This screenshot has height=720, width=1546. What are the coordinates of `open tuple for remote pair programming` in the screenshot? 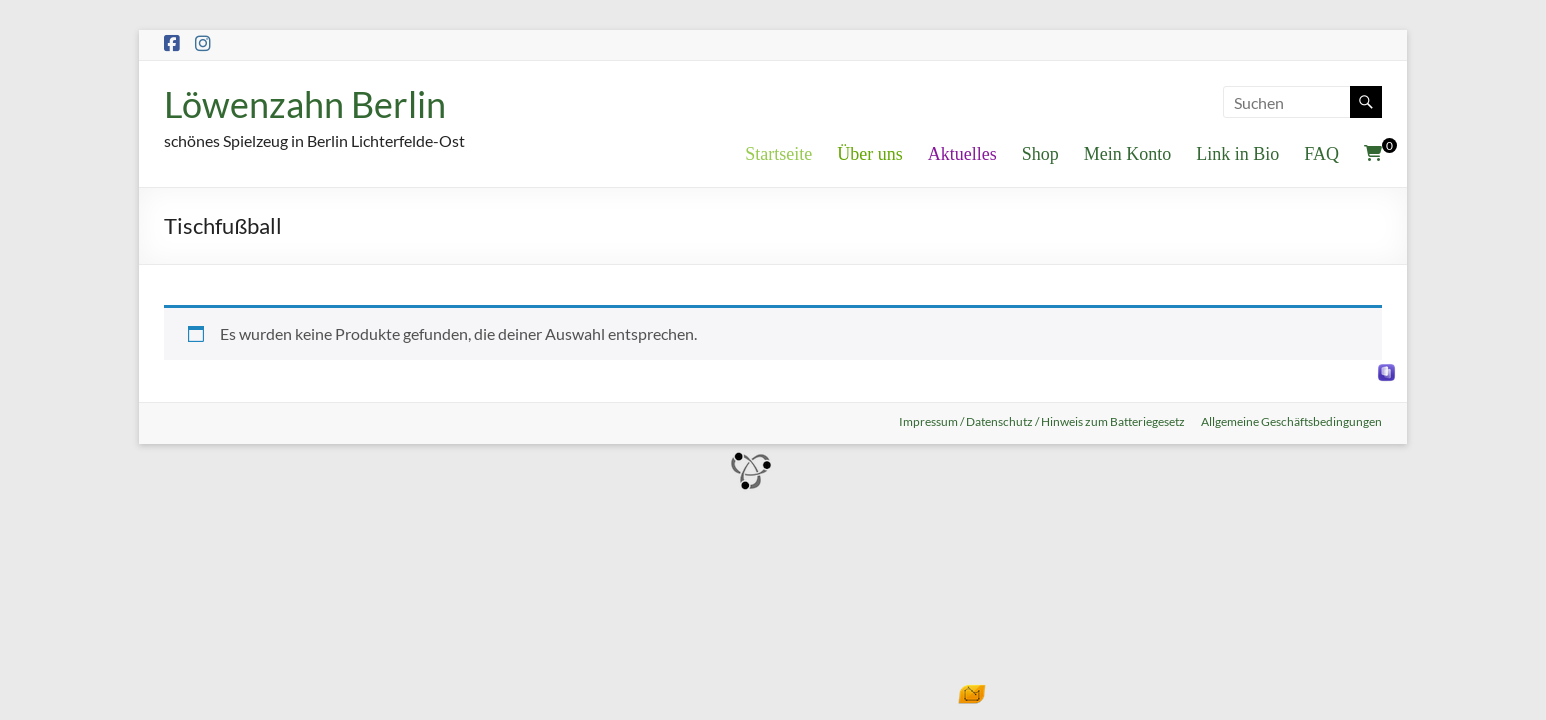 It's located at (1386, 372).